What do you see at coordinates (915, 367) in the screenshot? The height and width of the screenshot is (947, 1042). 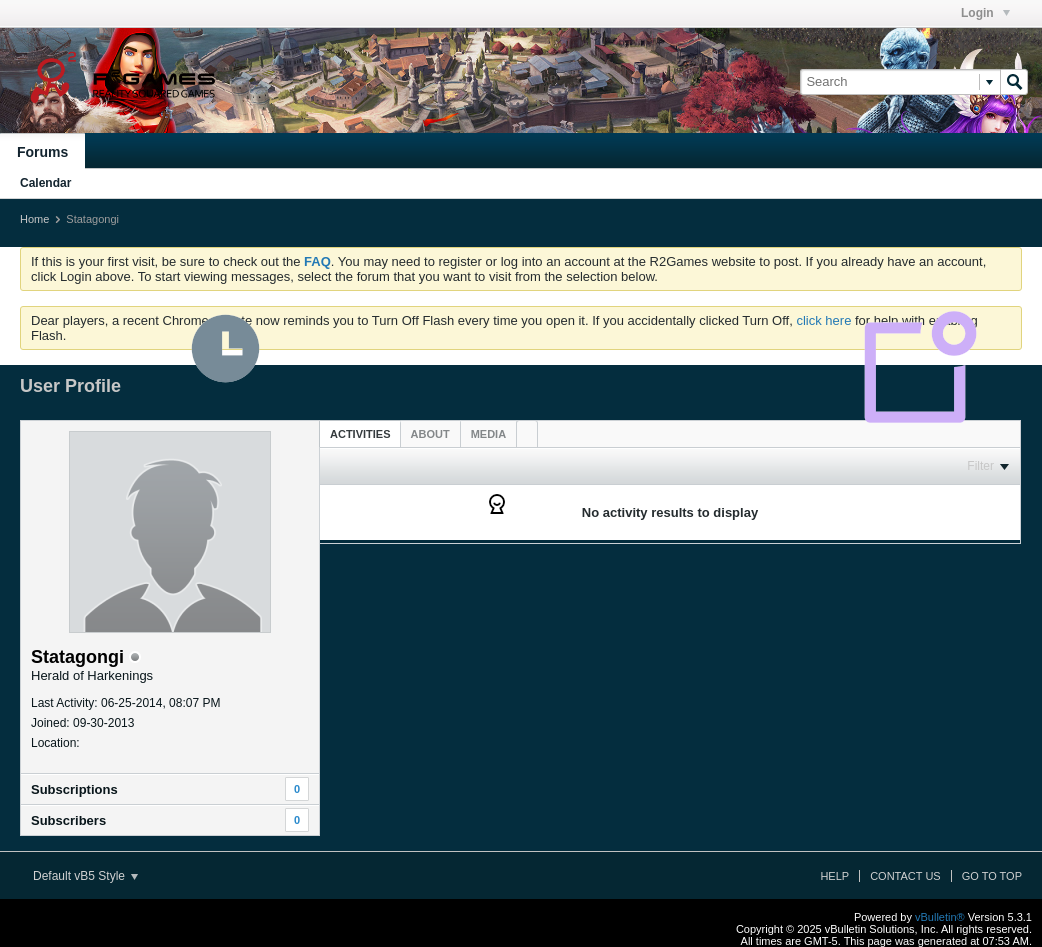 I see `indicates new notifications or alerts` at bounding box center [915, 367].